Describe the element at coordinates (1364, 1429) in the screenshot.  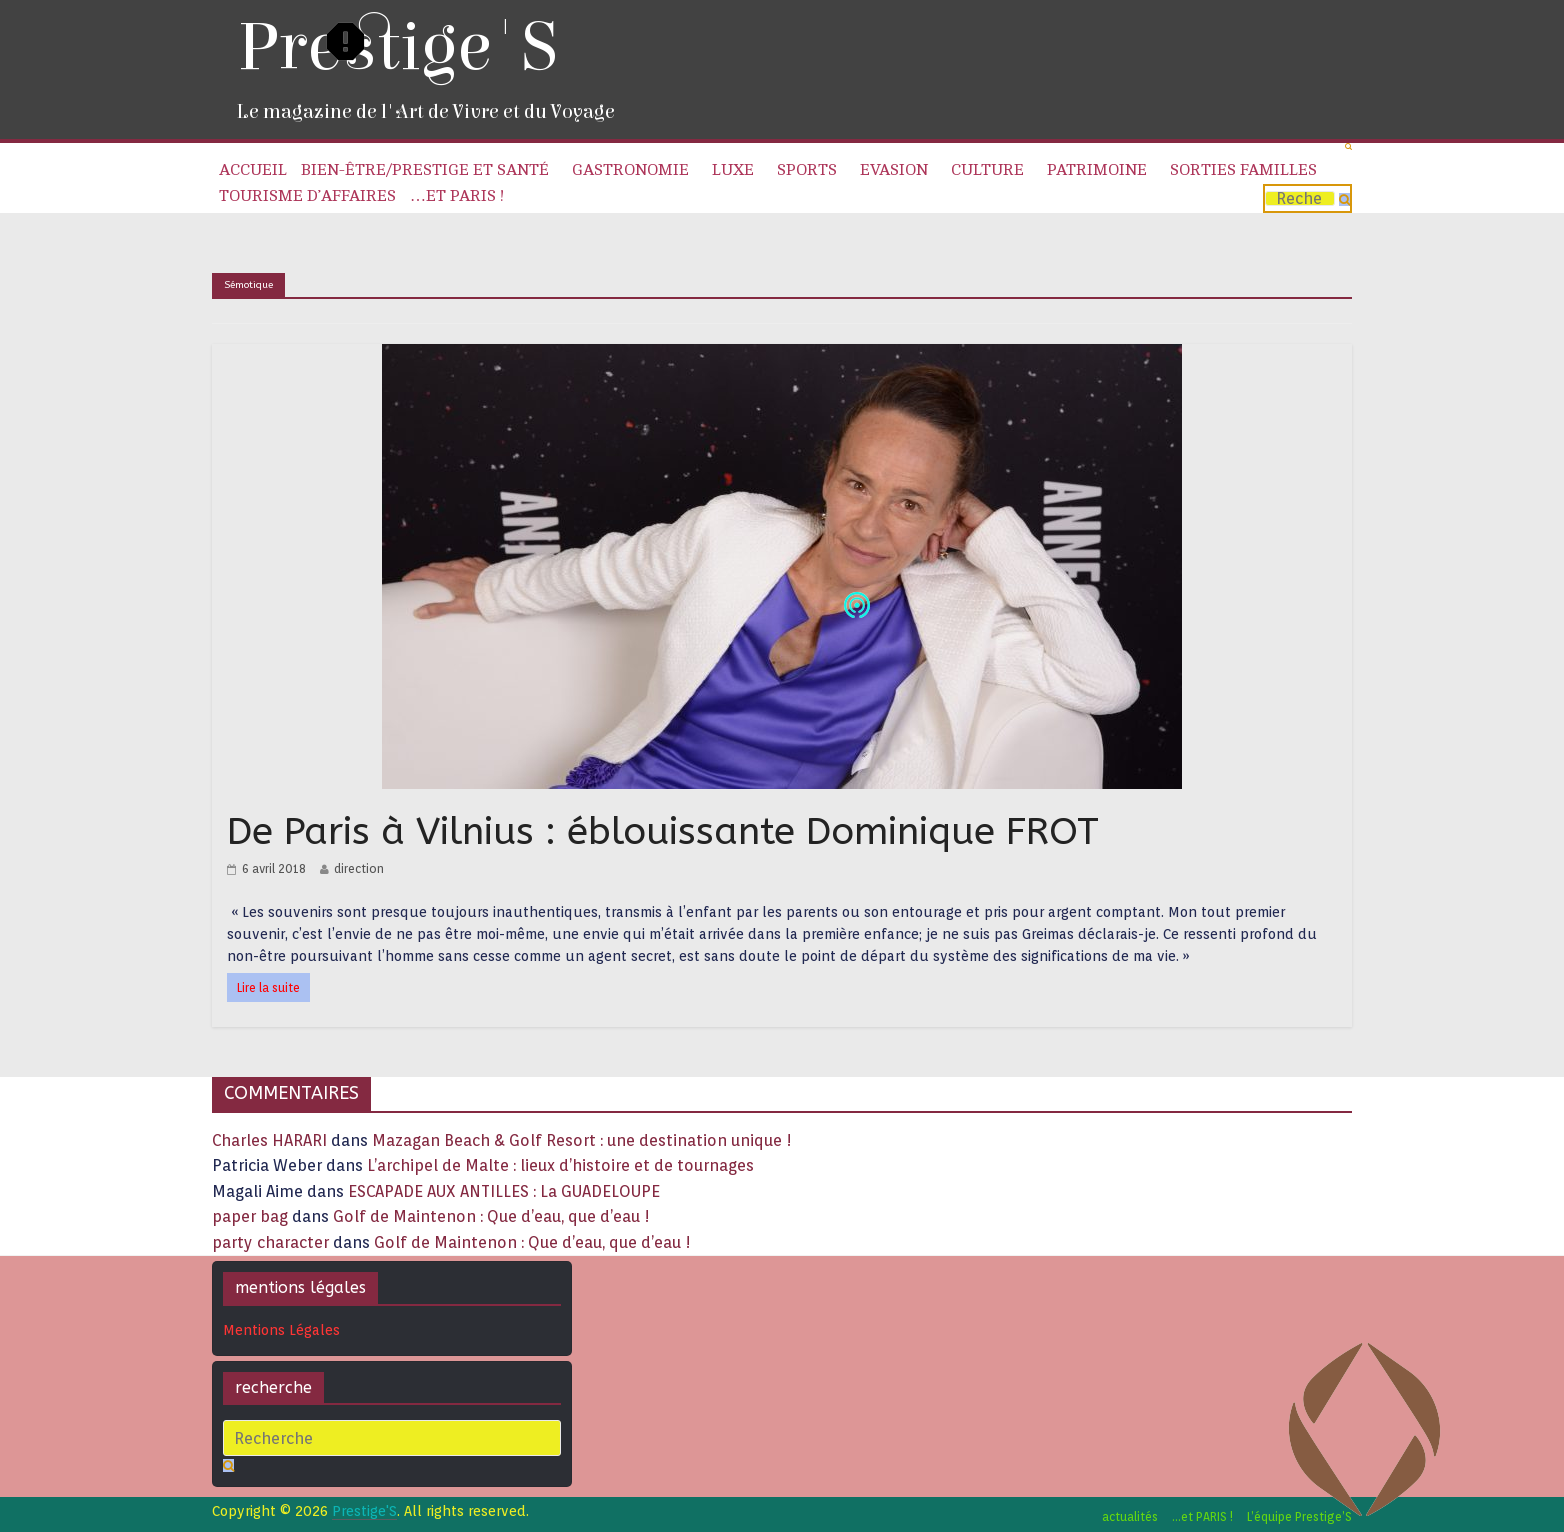
I see `ethereum name service (ENS) logo` at that location.